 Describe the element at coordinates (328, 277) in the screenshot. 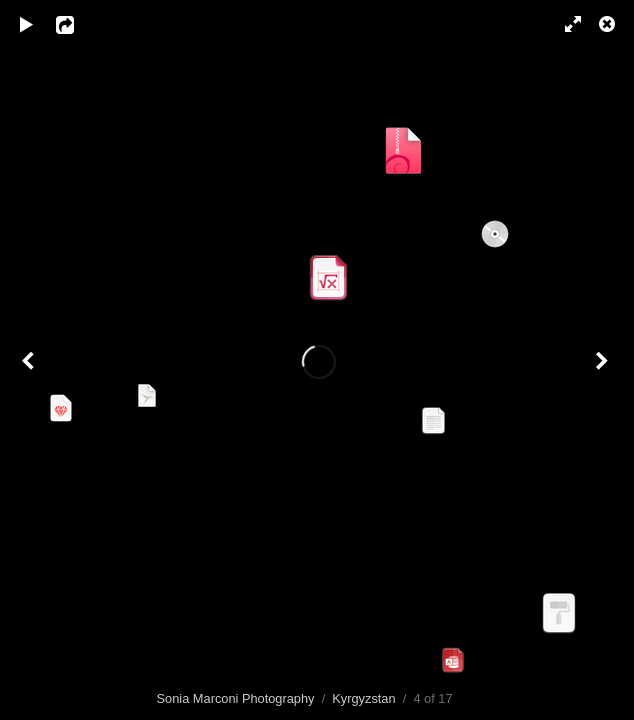

I see `libreoffice math formula file` at that location.